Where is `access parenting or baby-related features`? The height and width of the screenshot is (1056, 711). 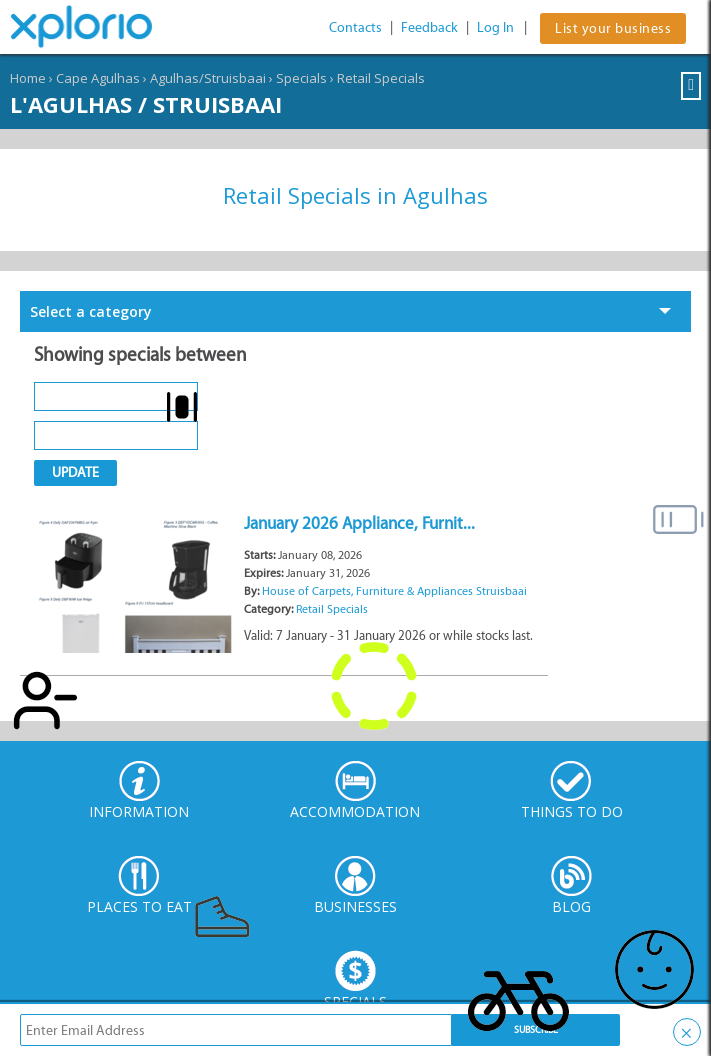
access parenting or baby-related features is located at coordinates (654, 969).